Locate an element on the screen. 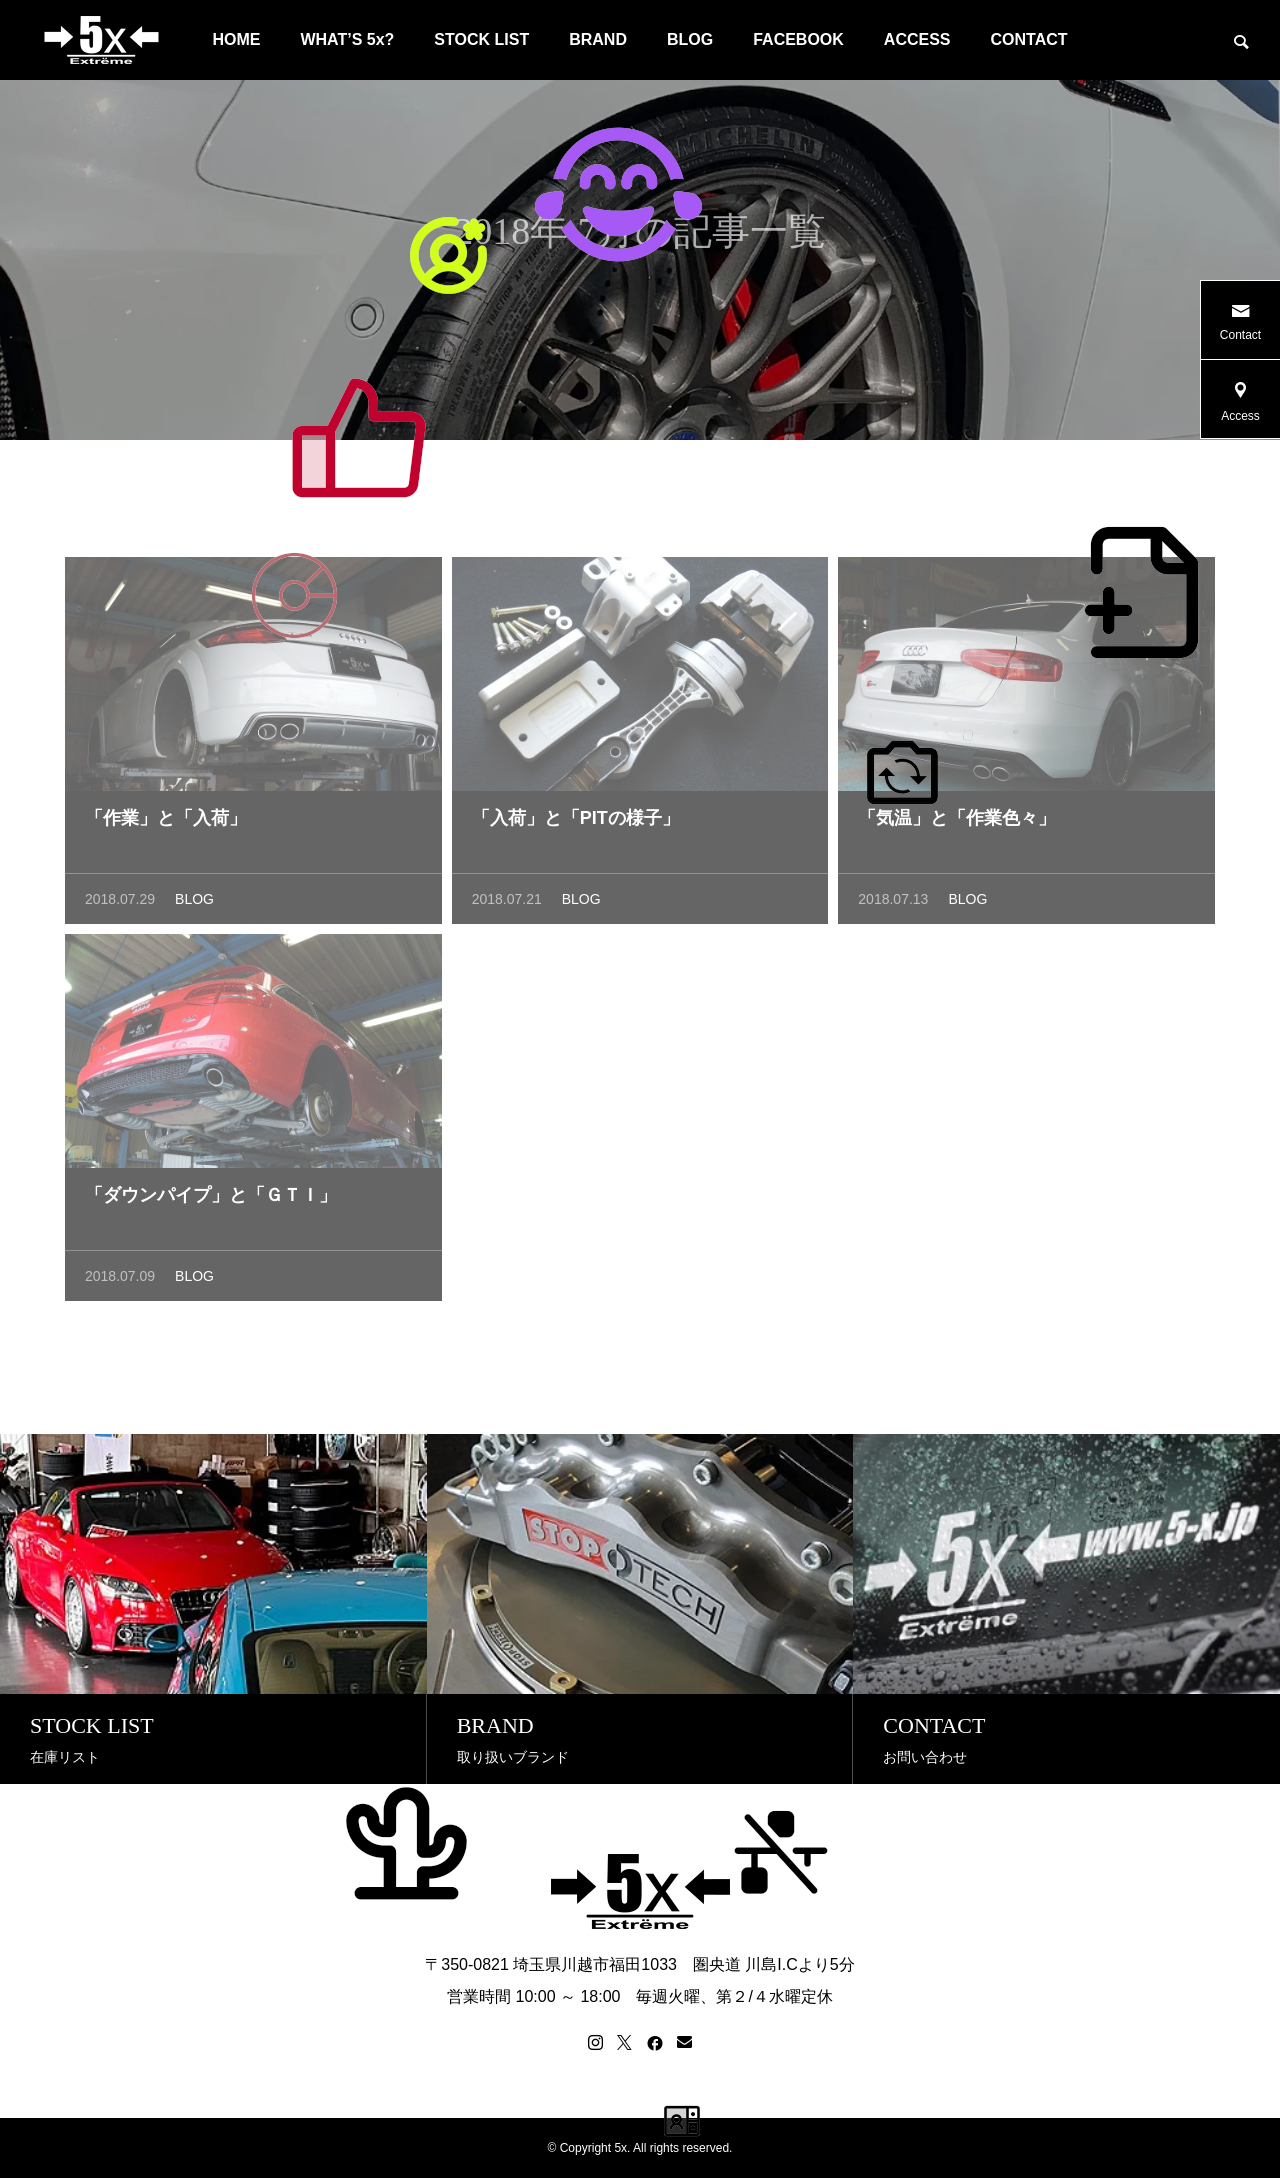 The image size is (1280, 2178). start or join a video conference is located at coordinates (682, 2121).